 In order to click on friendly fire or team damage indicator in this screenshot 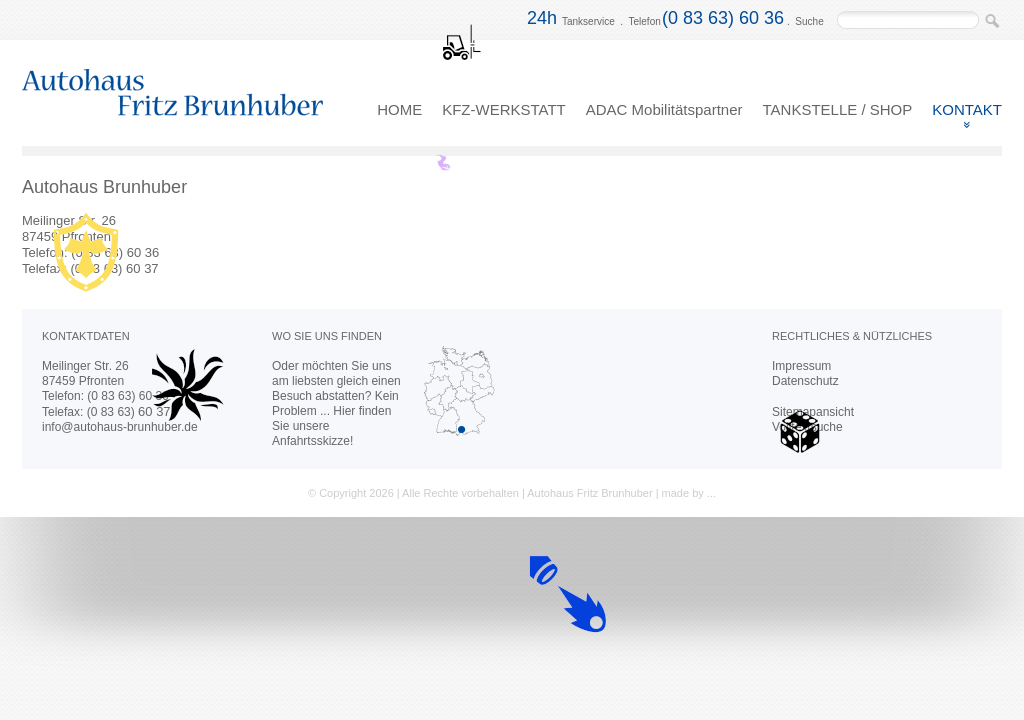, I will do `click(442, 162)`.